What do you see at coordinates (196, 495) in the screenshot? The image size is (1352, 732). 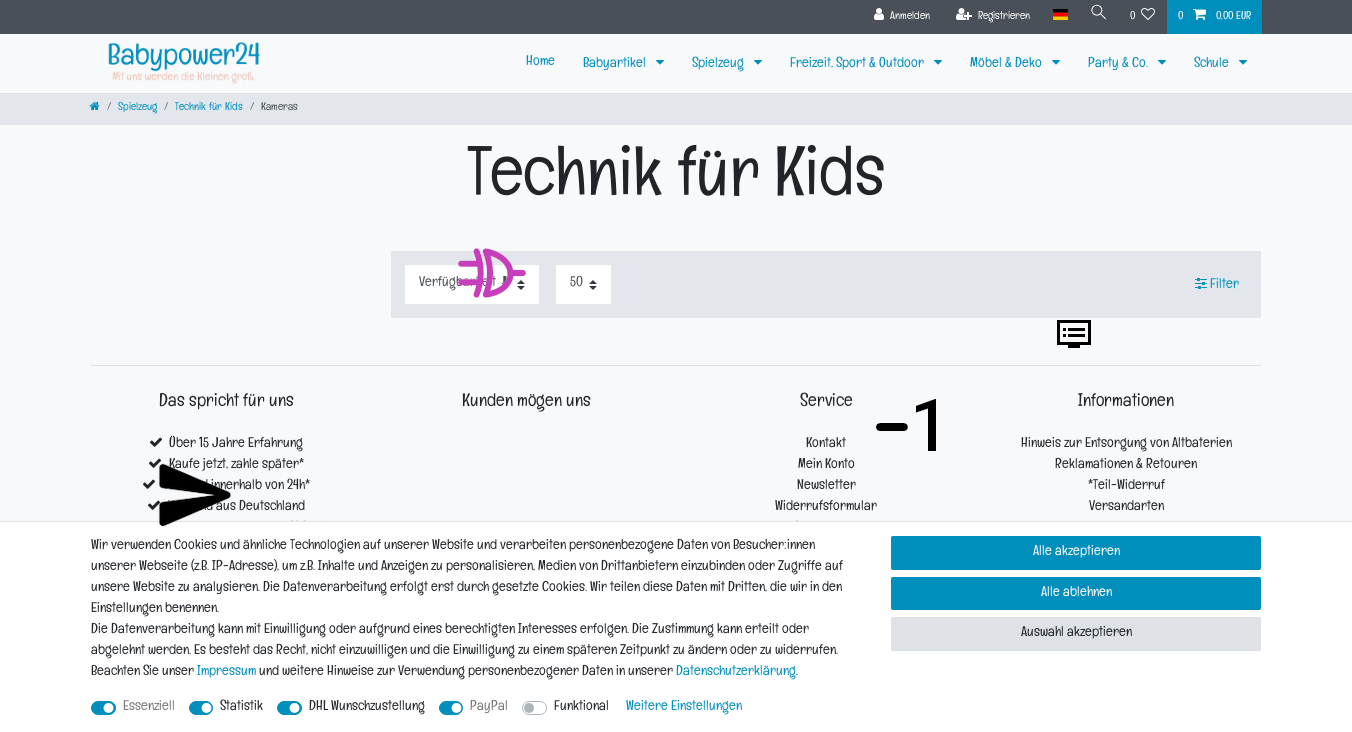 I see `send a message or submit content` at bounding box center [196, 495].